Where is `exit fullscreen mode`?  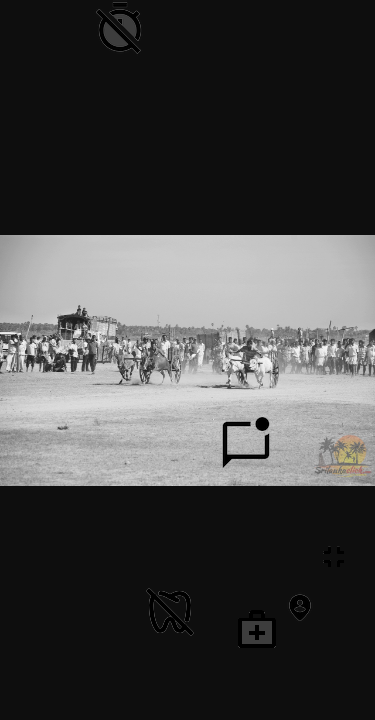 exit fullscreen mode is located at coordinates (334, 557).